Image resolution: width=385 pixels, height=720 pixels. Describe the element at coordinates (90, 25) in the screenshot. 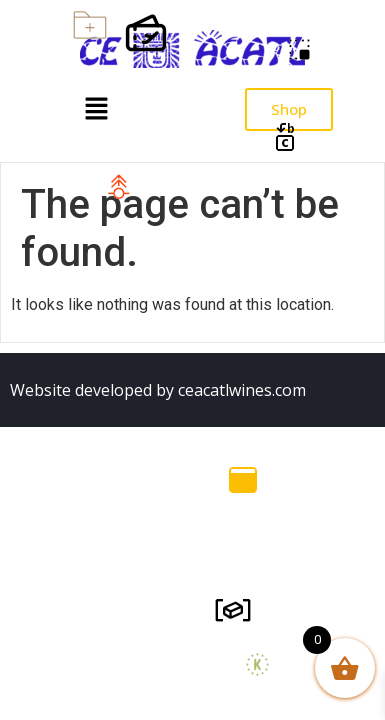

I see `create a new folder` at that location.